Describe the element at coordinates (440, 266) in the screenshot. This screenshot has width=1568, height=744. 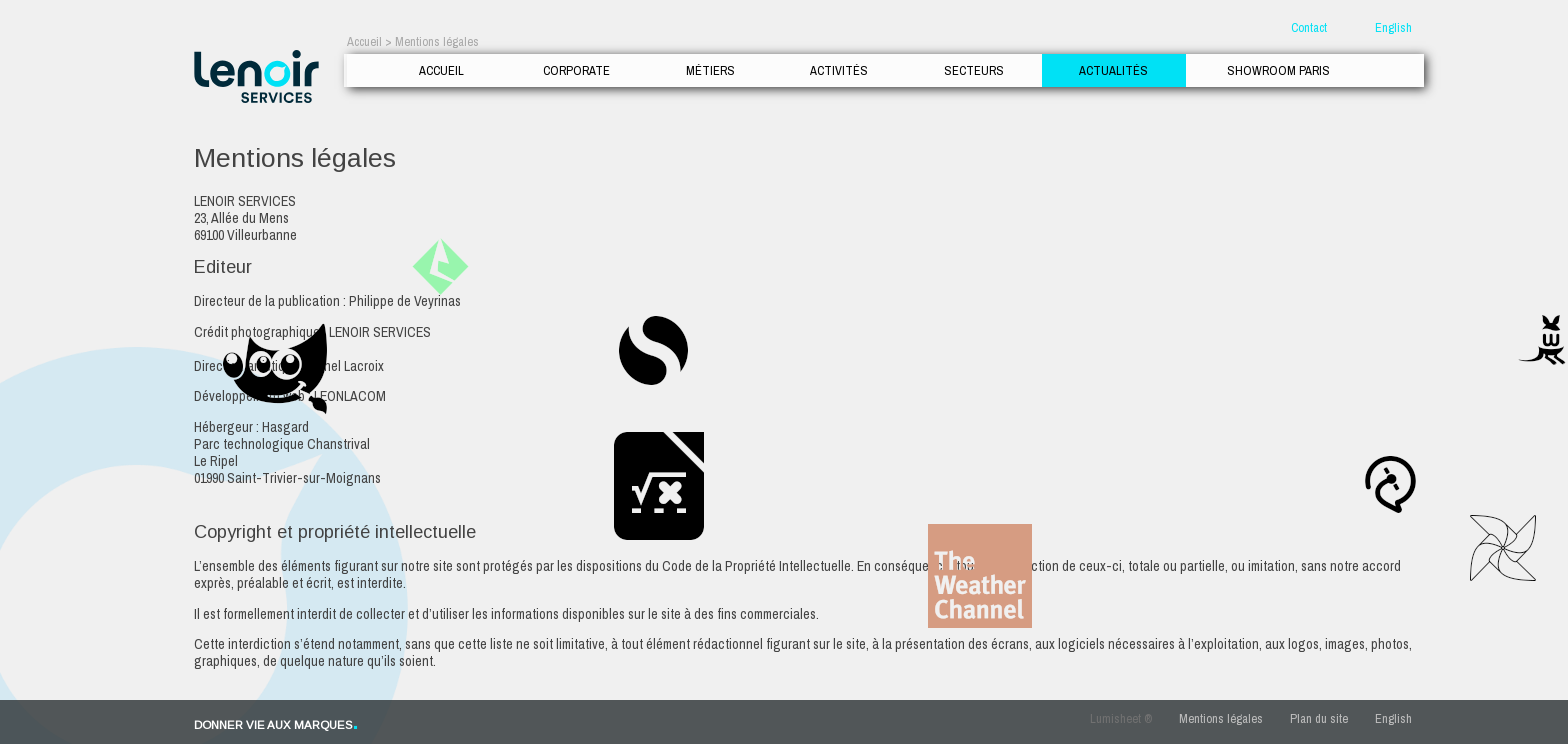
I see `open informatica application` at that location.